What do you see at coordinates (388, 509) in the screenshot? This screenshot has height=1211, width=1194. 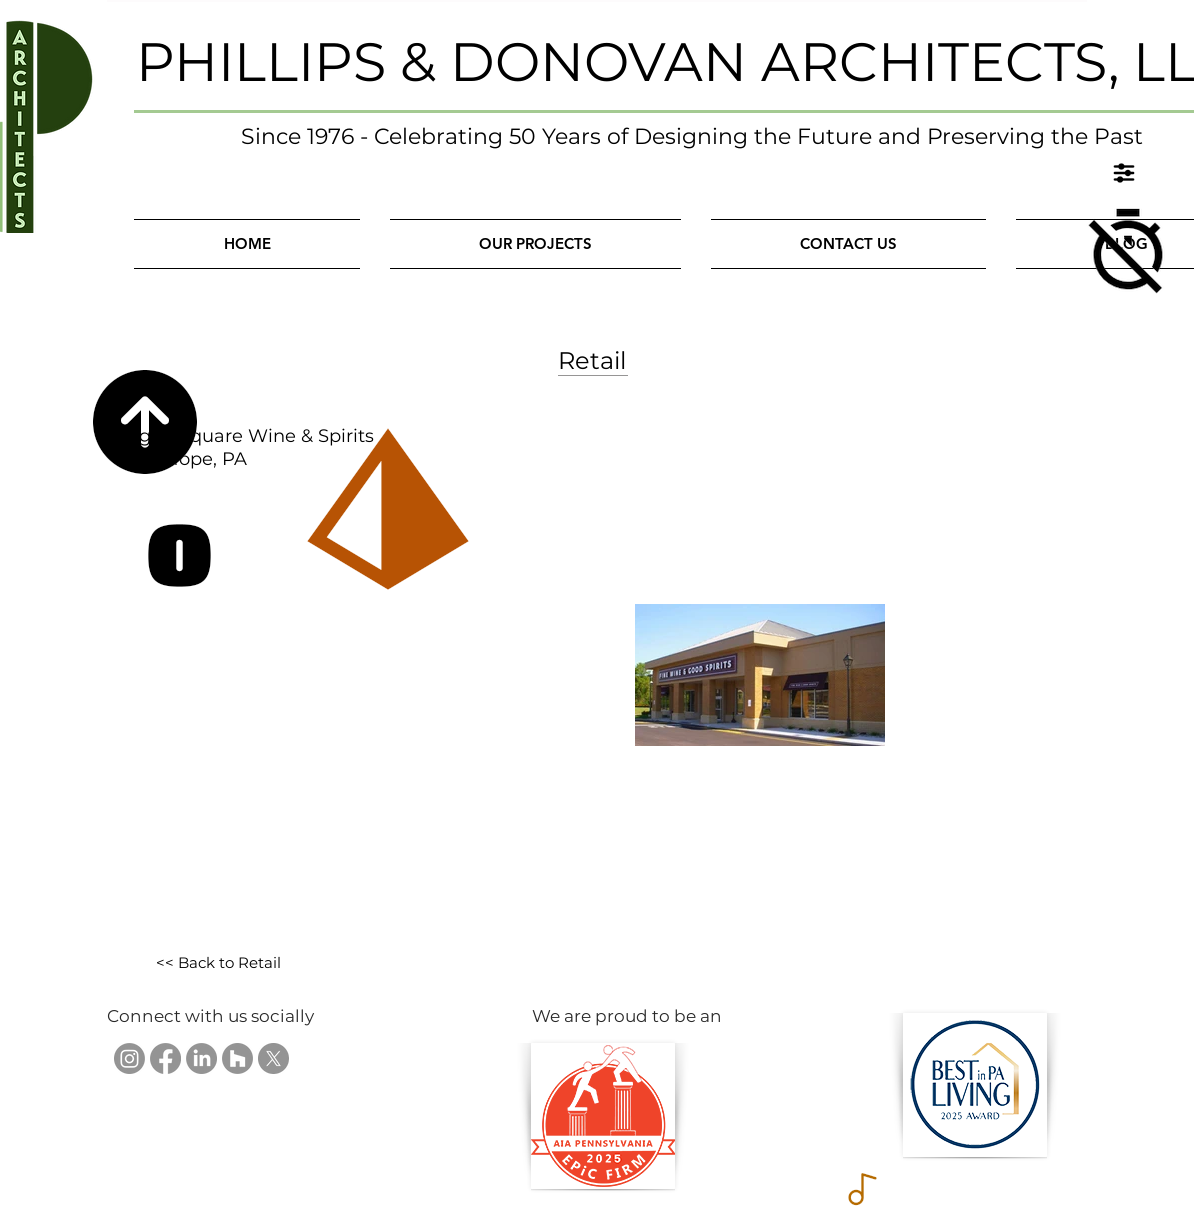 I see `access 3D modeling or rendering tools` at bounding box center [388, 509].